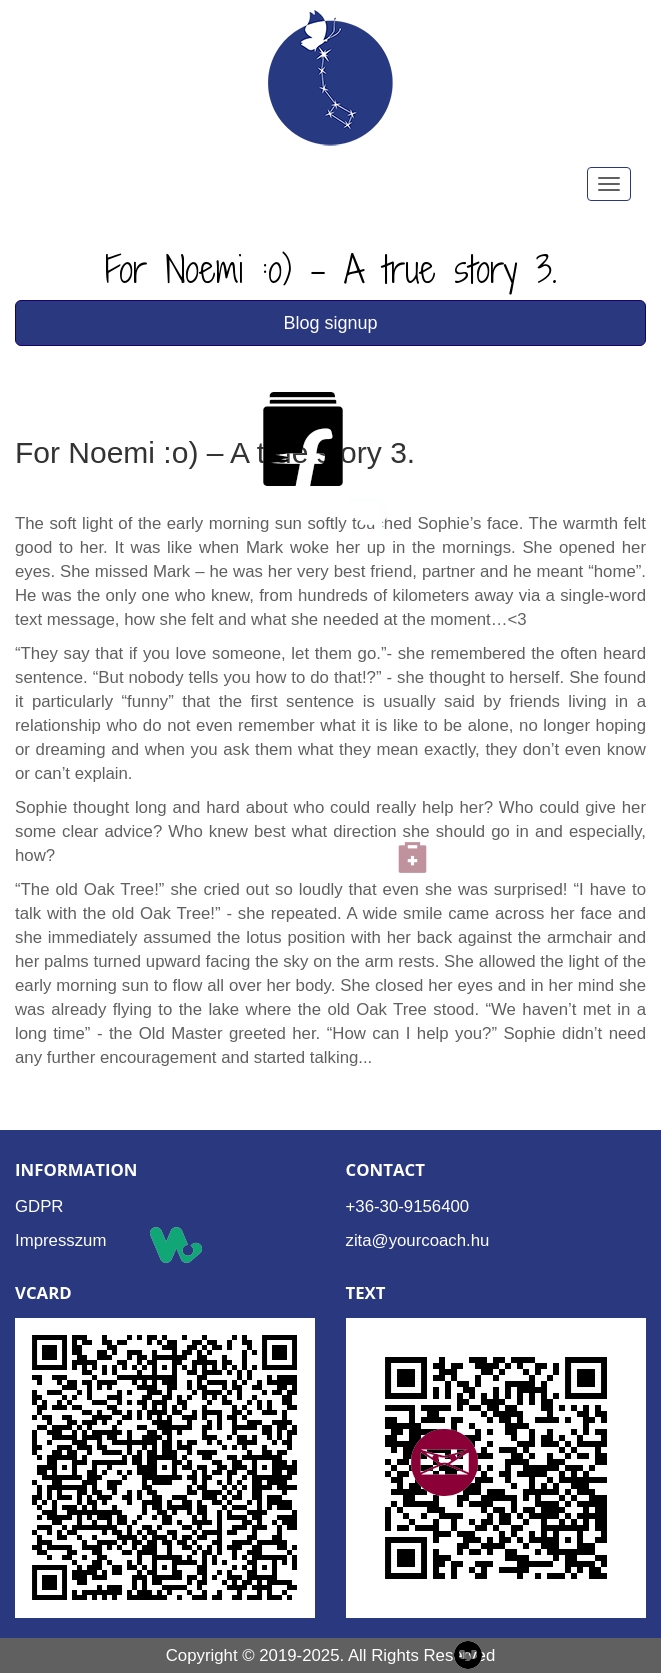  Describe the element at coordinates (468, 1655) in the screenshot. I see `EnterpriseDB company logo` at that location.